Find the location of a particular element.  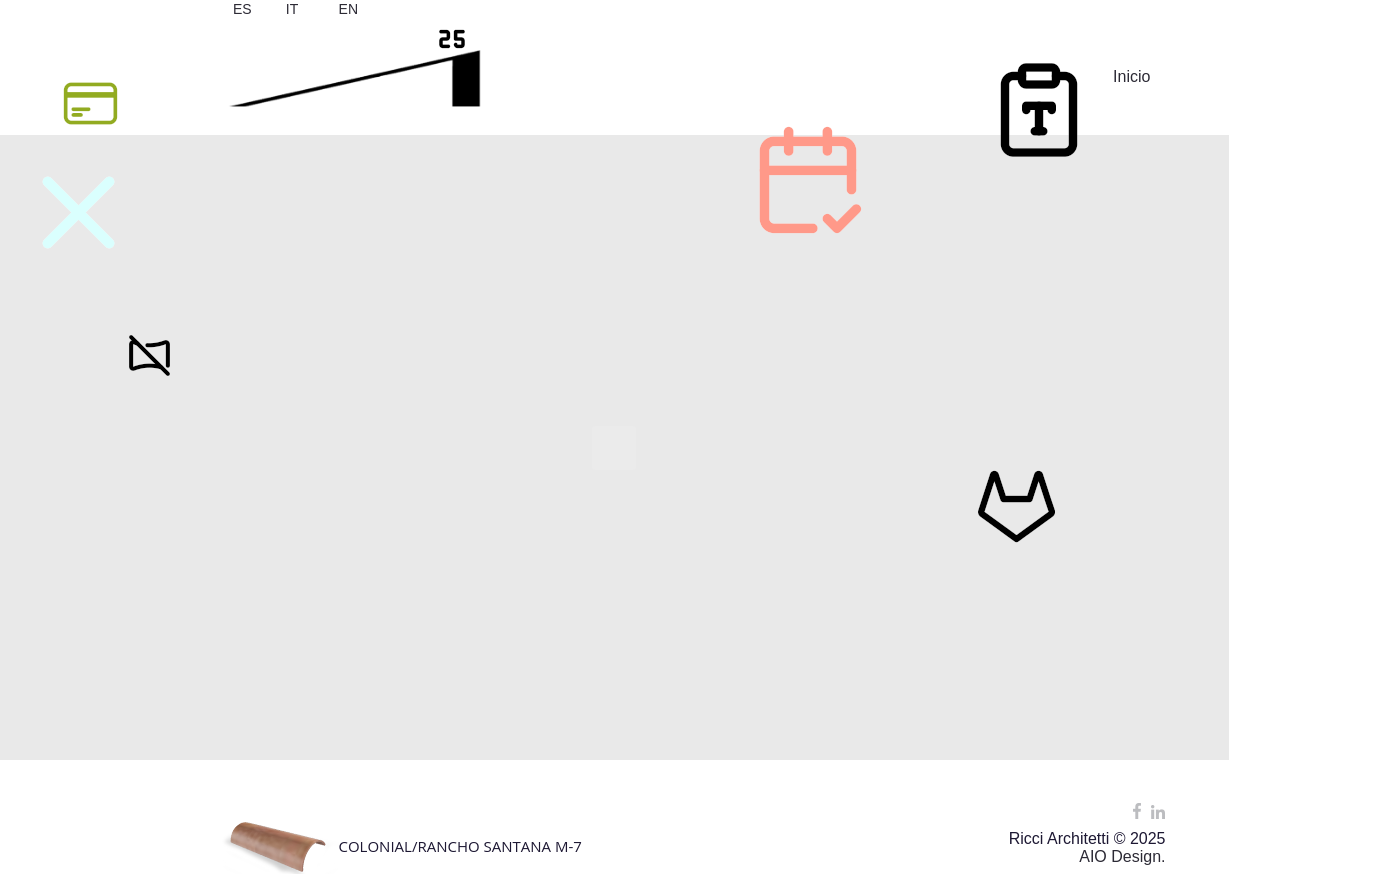

disable horizontal panorama mode is located at coordinates (149, 355).